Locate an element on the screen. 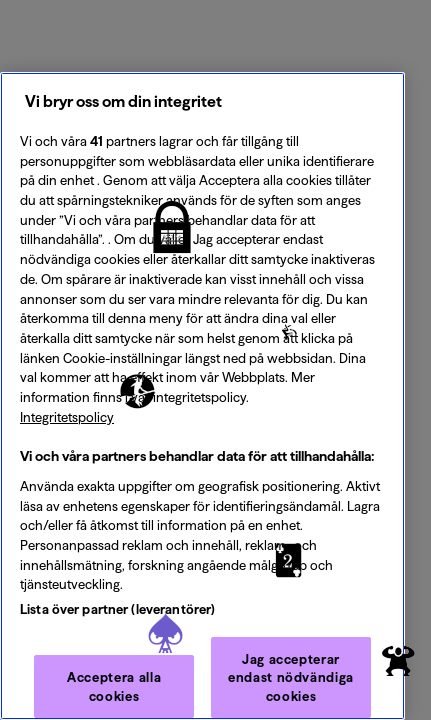 Image resolution: width=431 pixels, height=720 pixels. indicates death or game over in a card game is located at coordinates (165, 632).